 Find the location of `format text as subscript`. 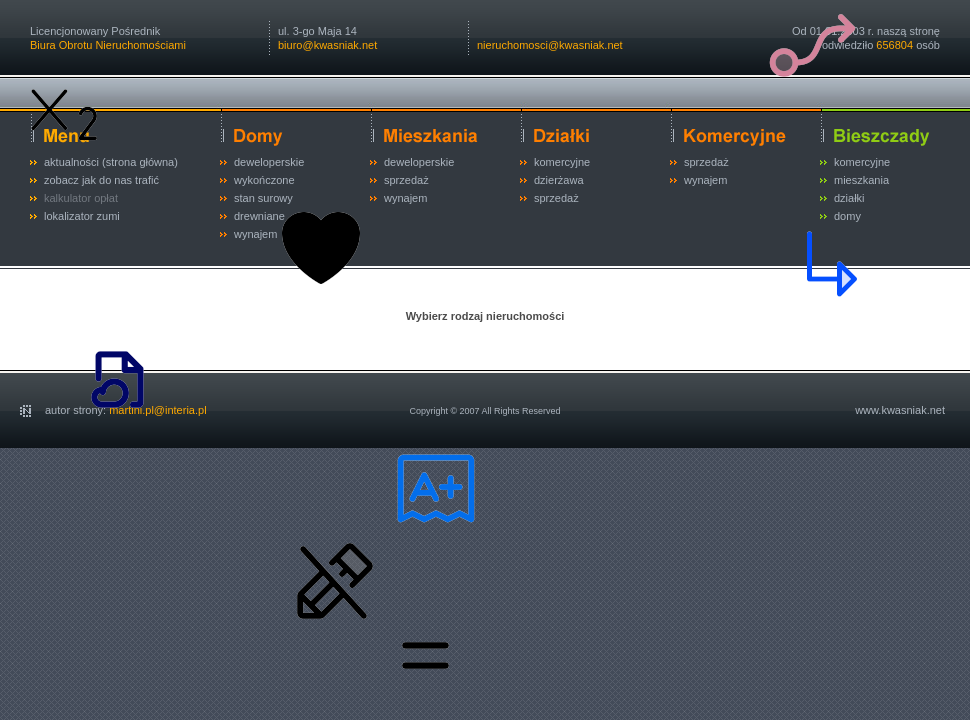

format text as subscript is located at coordinates (60, 113).